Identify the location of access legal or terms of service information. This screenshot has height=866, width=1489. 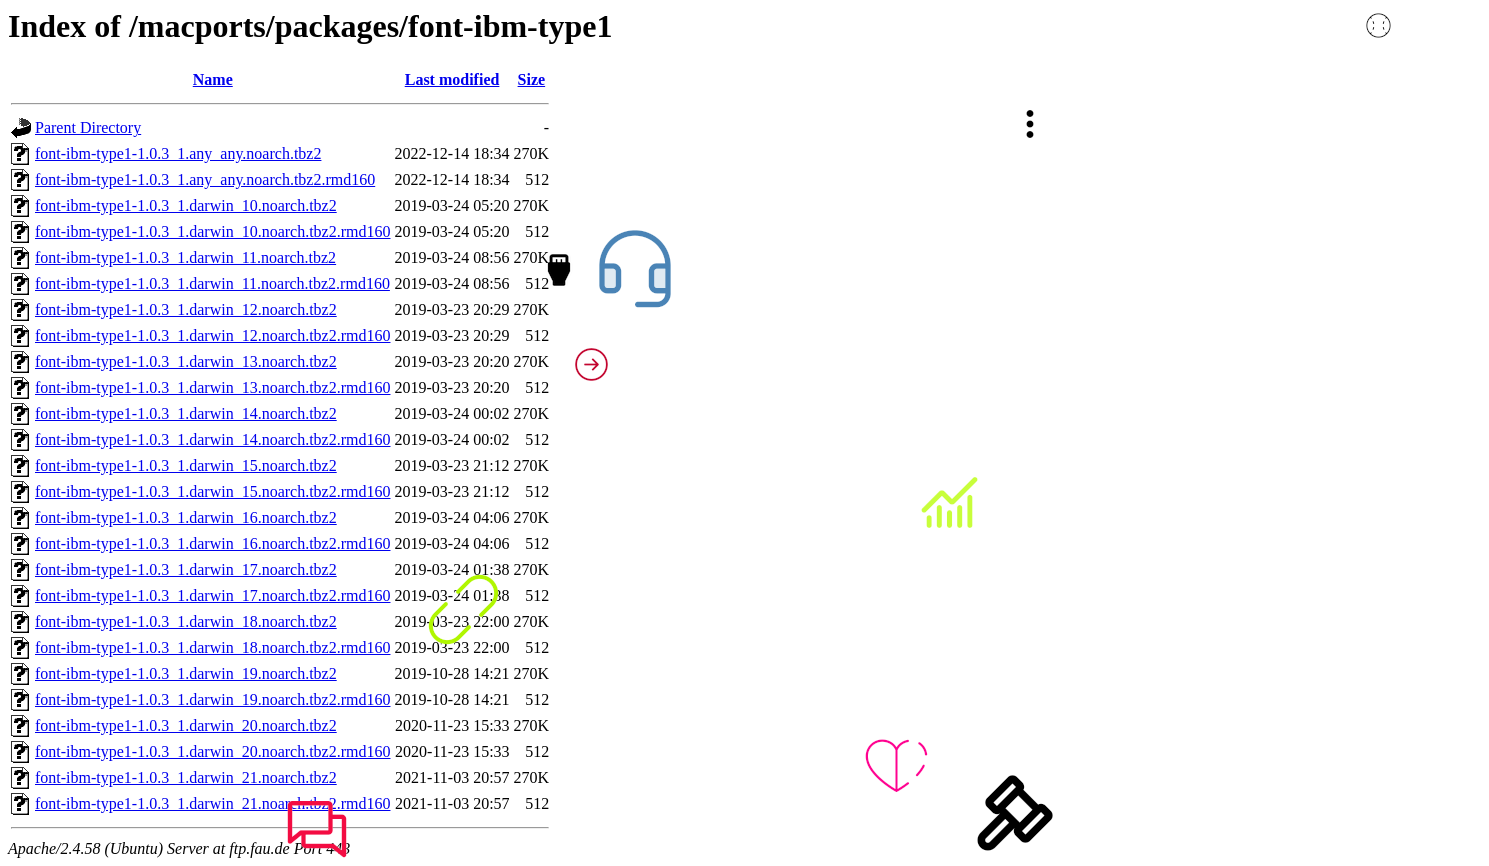
(1012, 815).